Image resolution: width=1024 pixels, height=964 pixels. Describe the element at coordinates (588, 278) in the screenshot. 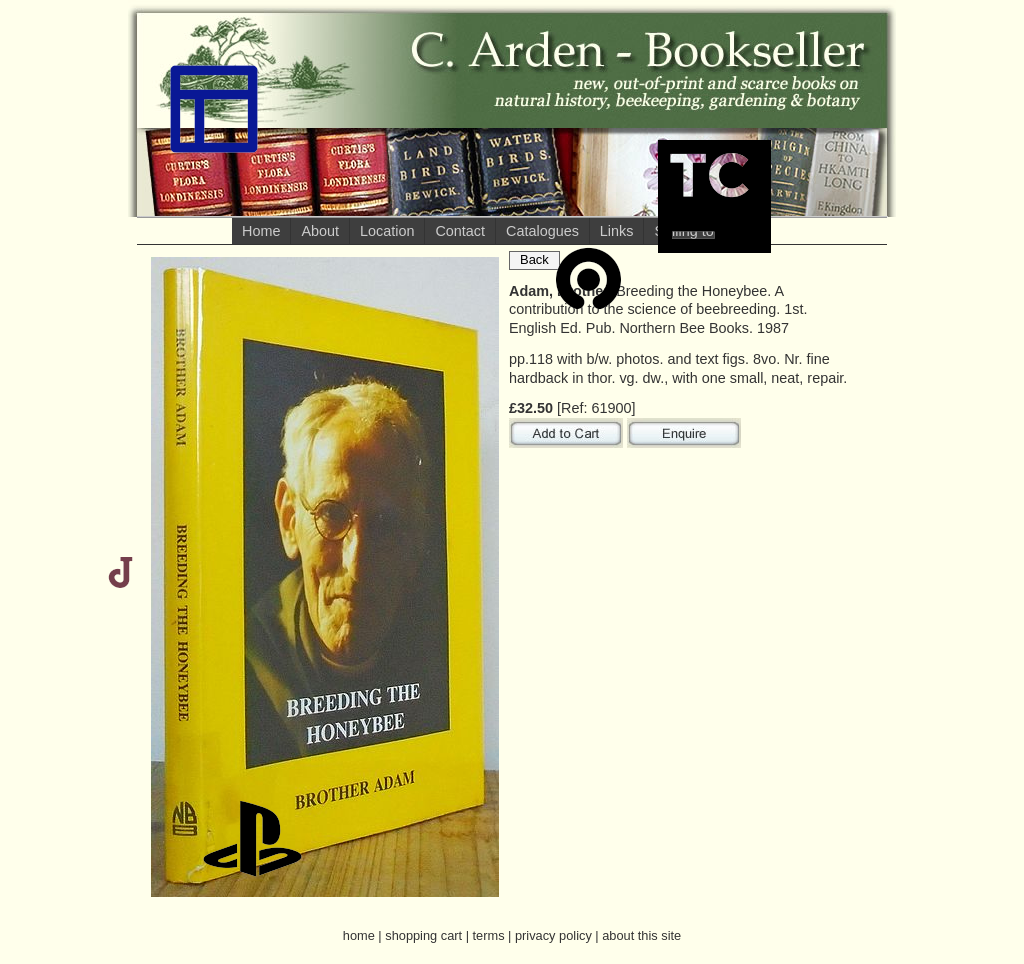

I see `open the gojek app` at that location.